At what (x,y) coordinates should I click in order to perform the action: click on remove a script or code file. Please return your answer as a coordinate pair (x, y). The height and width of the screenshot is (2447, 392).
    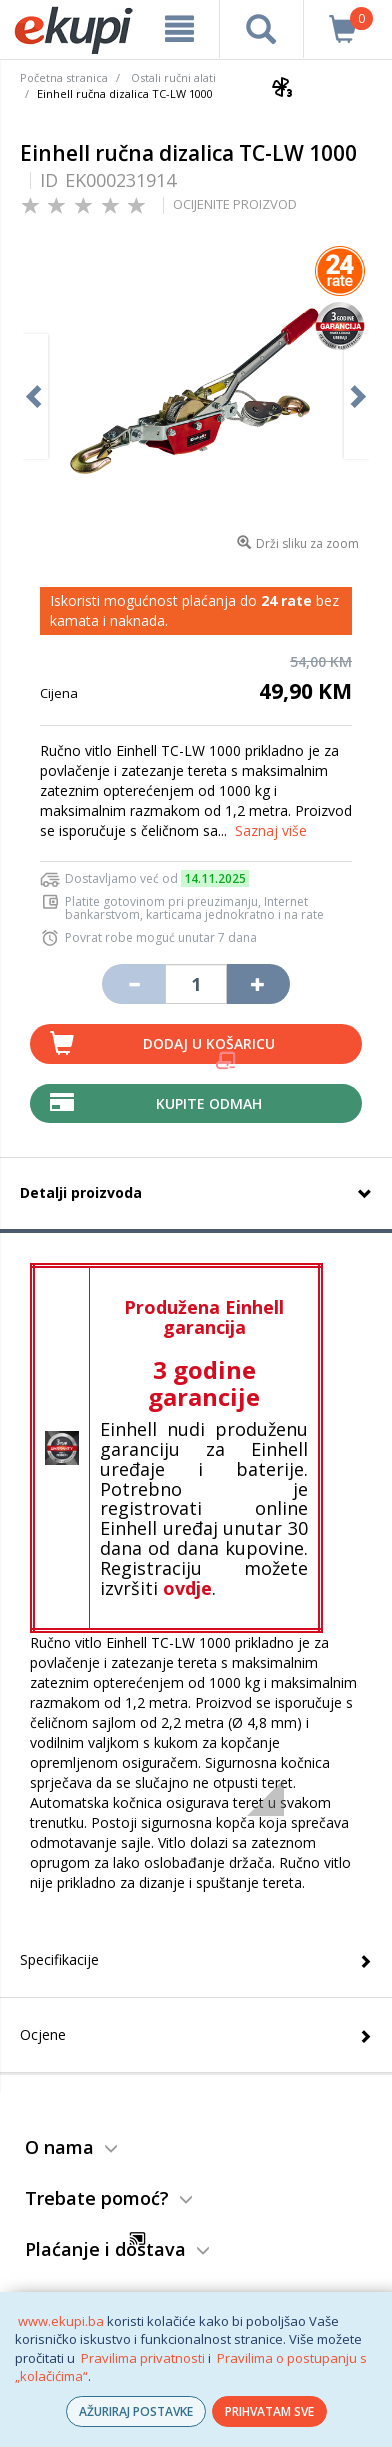
    Looking at the image, I should click on (225, 1060).